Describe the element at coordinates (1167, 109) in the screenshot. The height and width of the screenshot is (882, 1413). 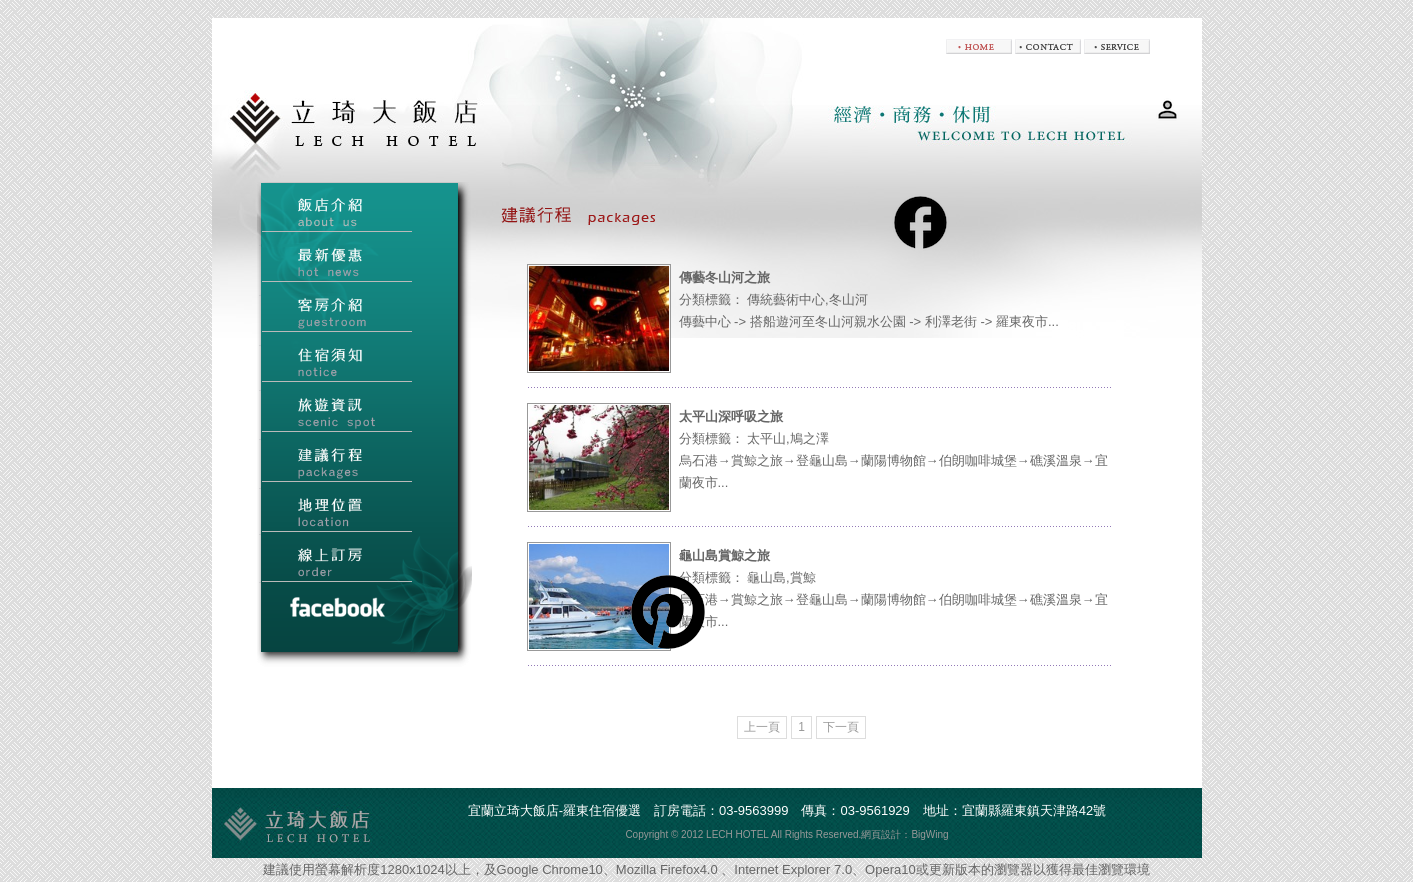
I see `view your profile` at that location.